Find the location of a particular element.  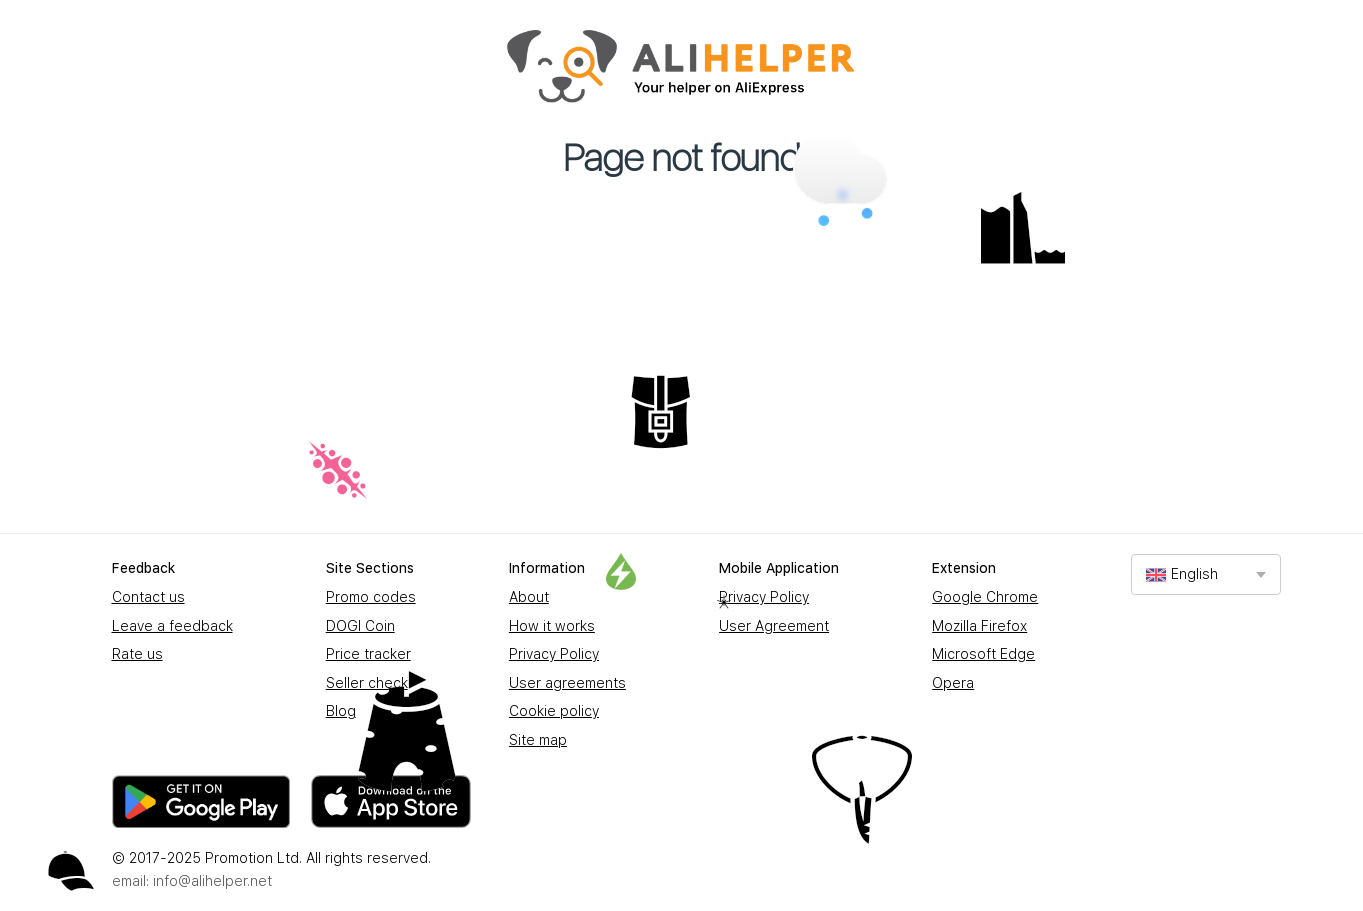

indicates hydroelectric or water-based power is located at coordinates (621, 571).